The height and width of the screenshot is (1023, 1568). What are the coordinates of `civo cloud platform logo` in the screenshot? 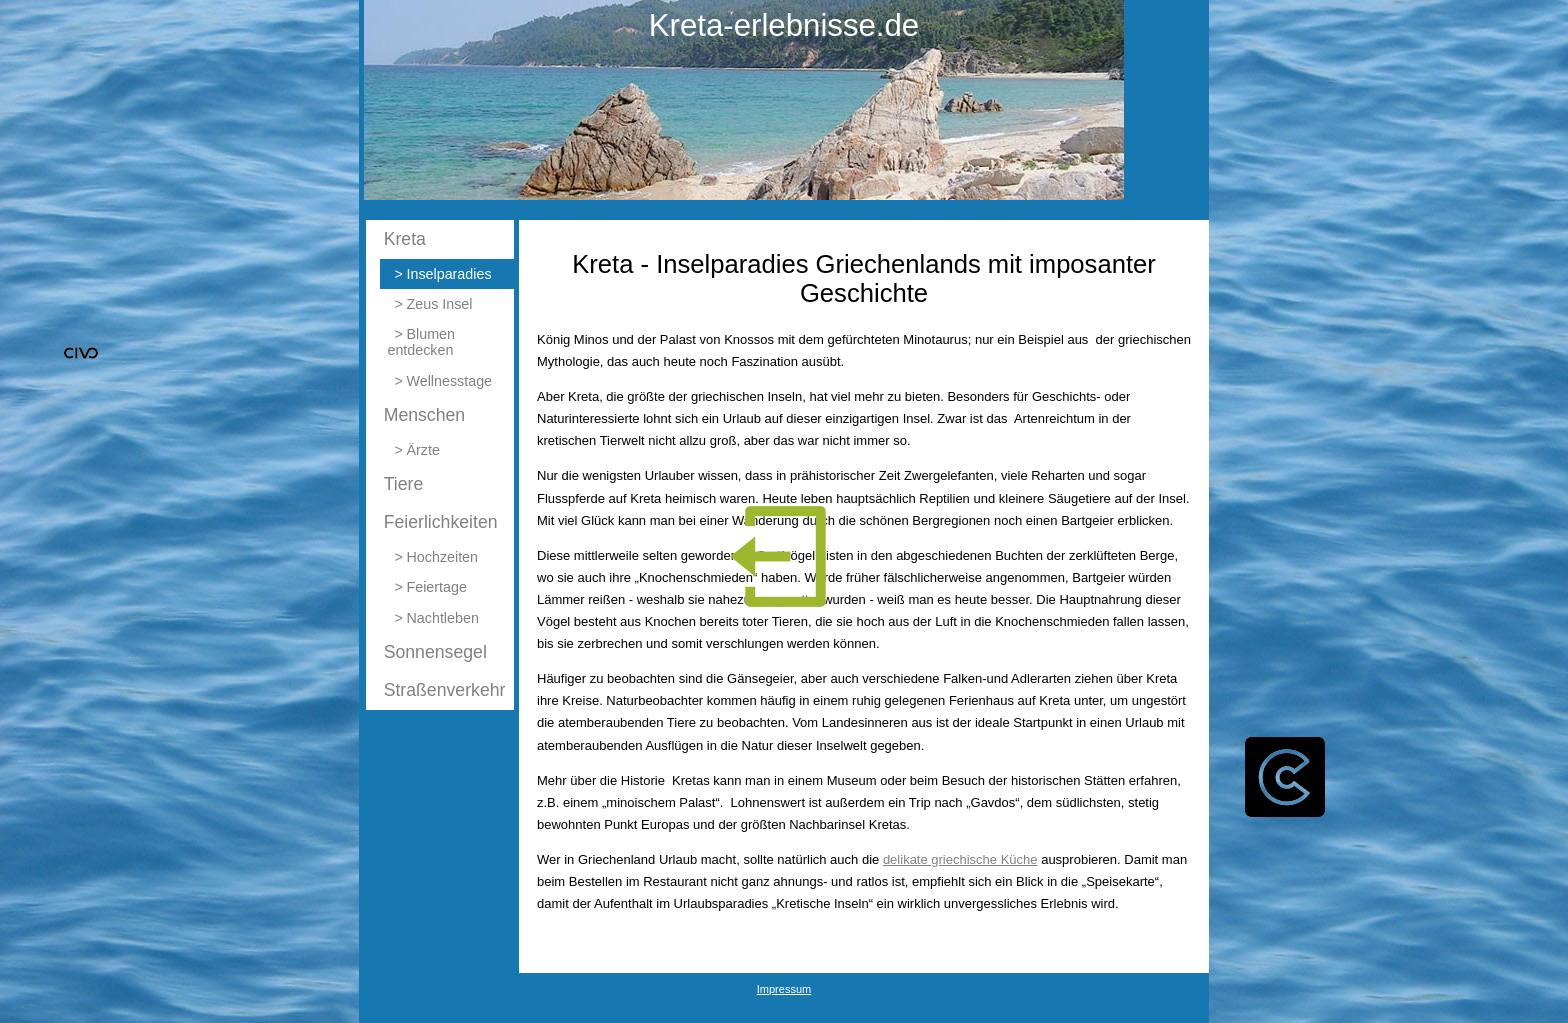 It's located at (81, 353).